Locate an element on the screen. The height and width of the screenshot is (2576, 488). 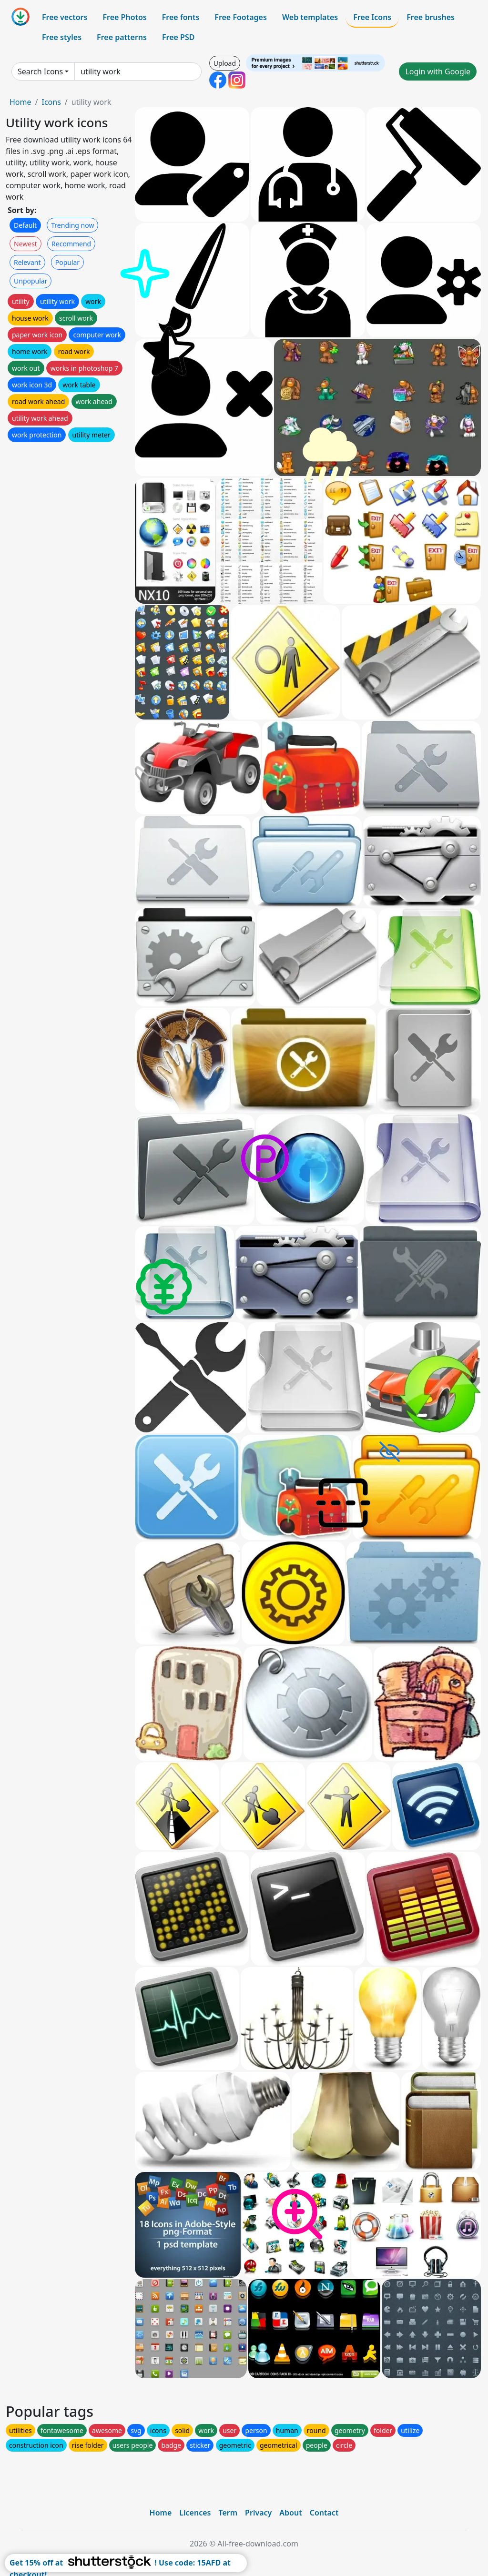
find nearby parking locations is located at coordinates (265, 1158).